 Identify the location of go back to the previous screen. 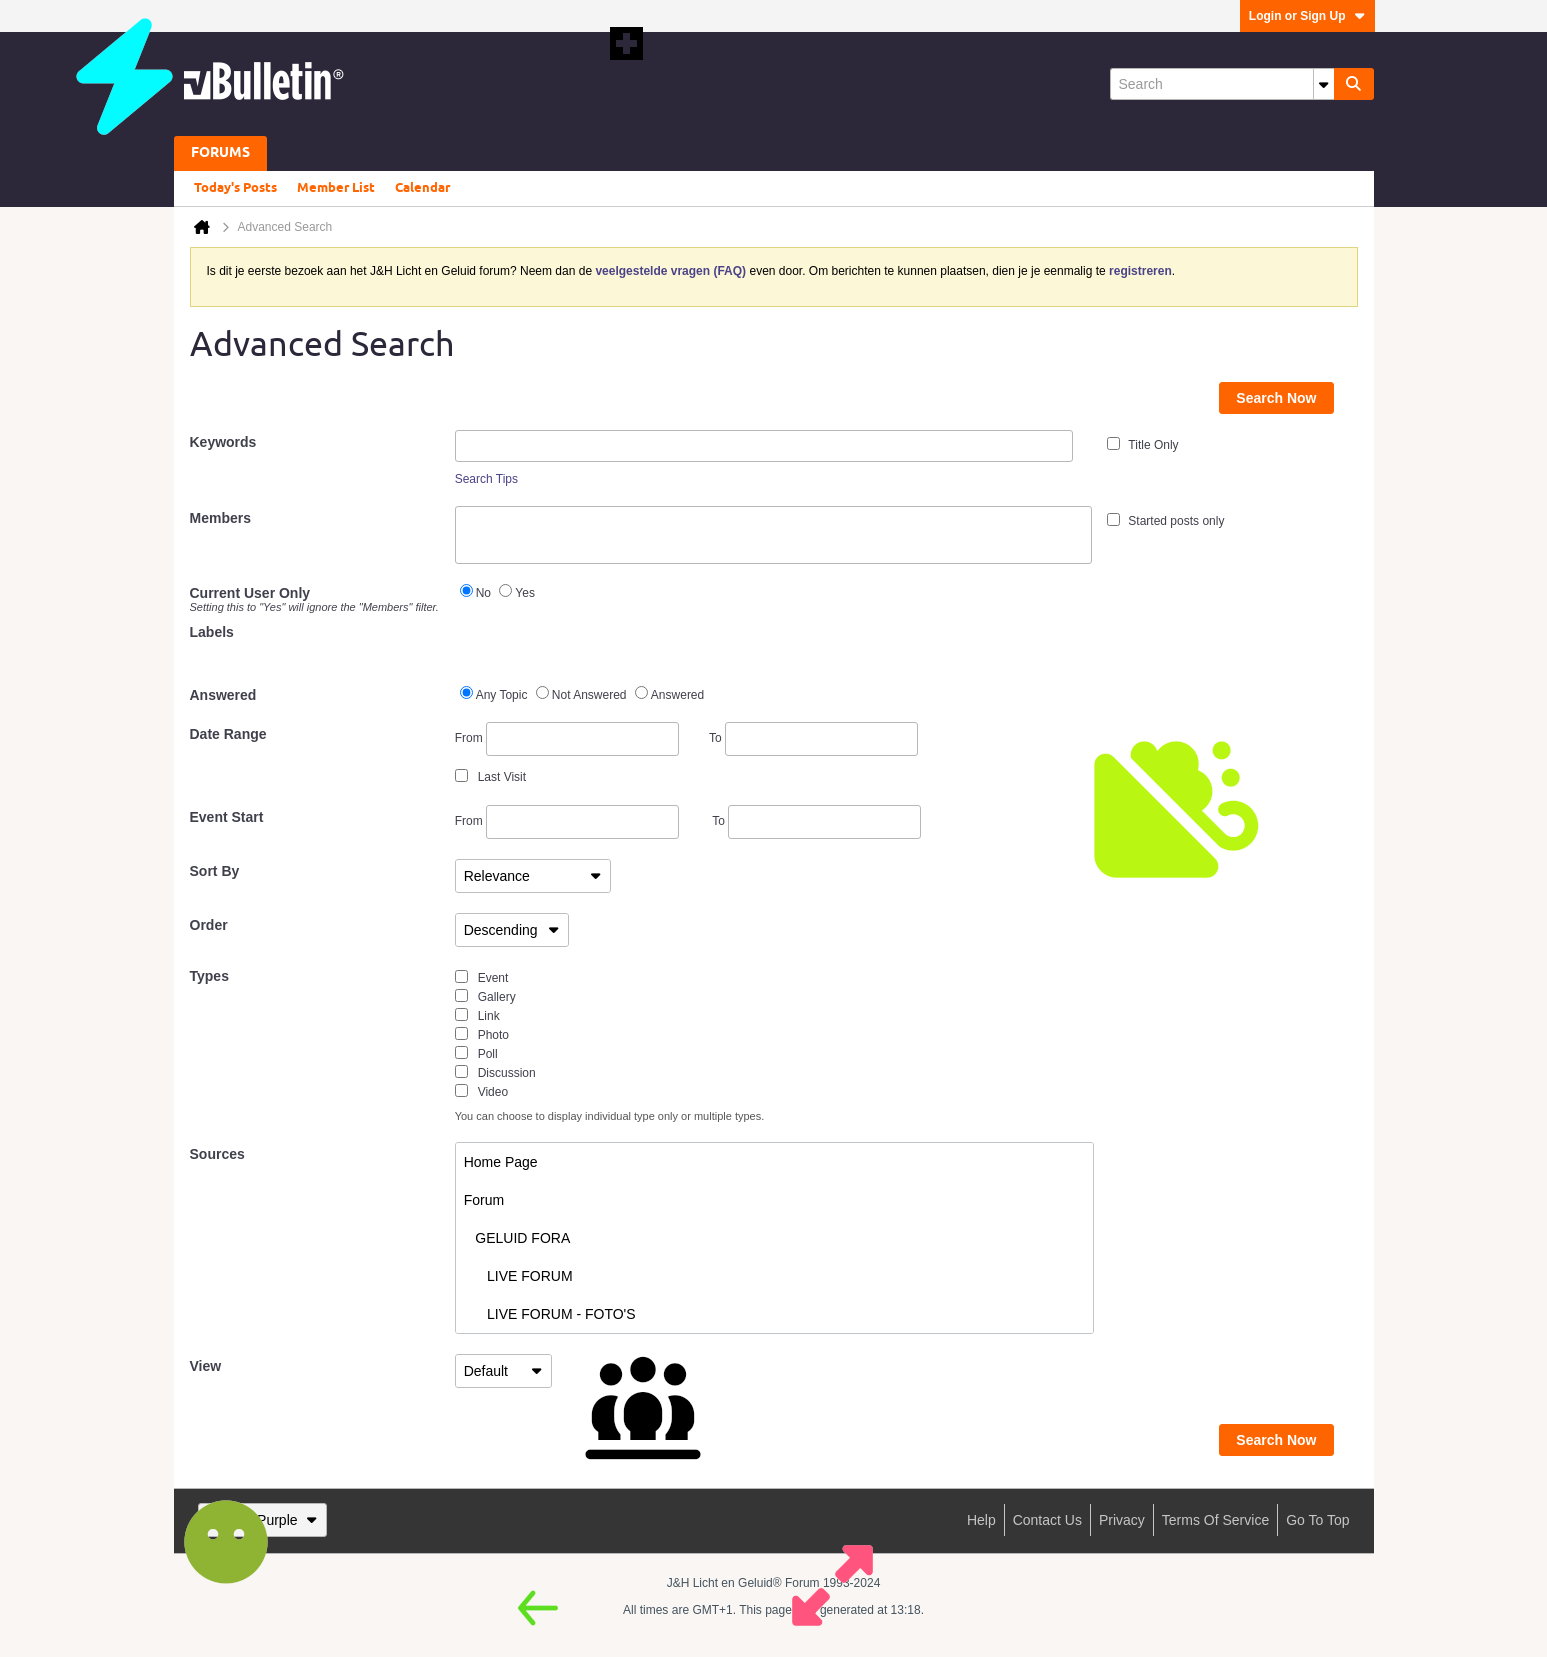
(538, 1608).